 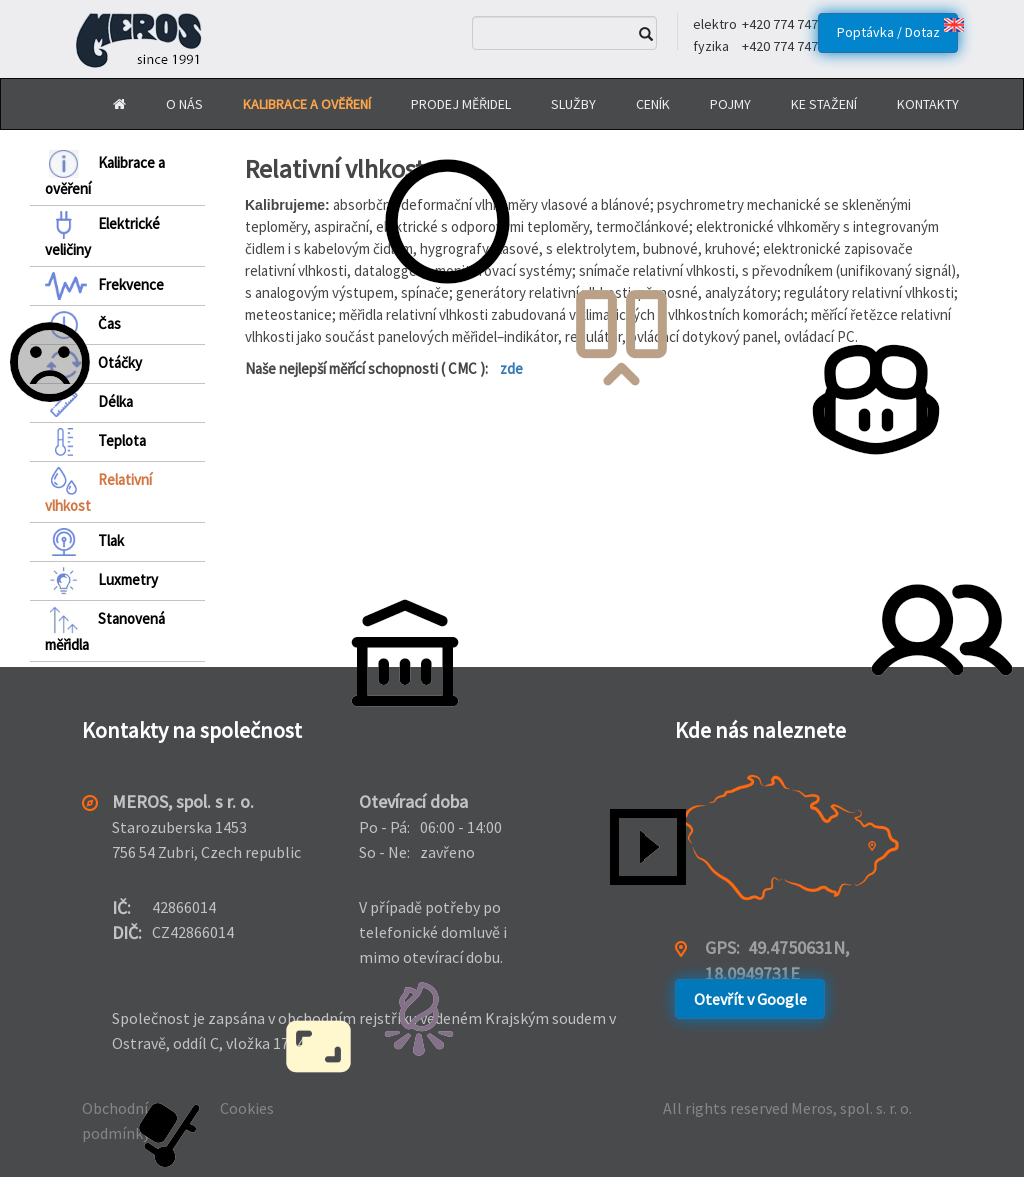 What do you see at coordinates (447, 221) in the screenshot?
I see `indicates 0% progress or empty state` at bounding box center [447, 221].